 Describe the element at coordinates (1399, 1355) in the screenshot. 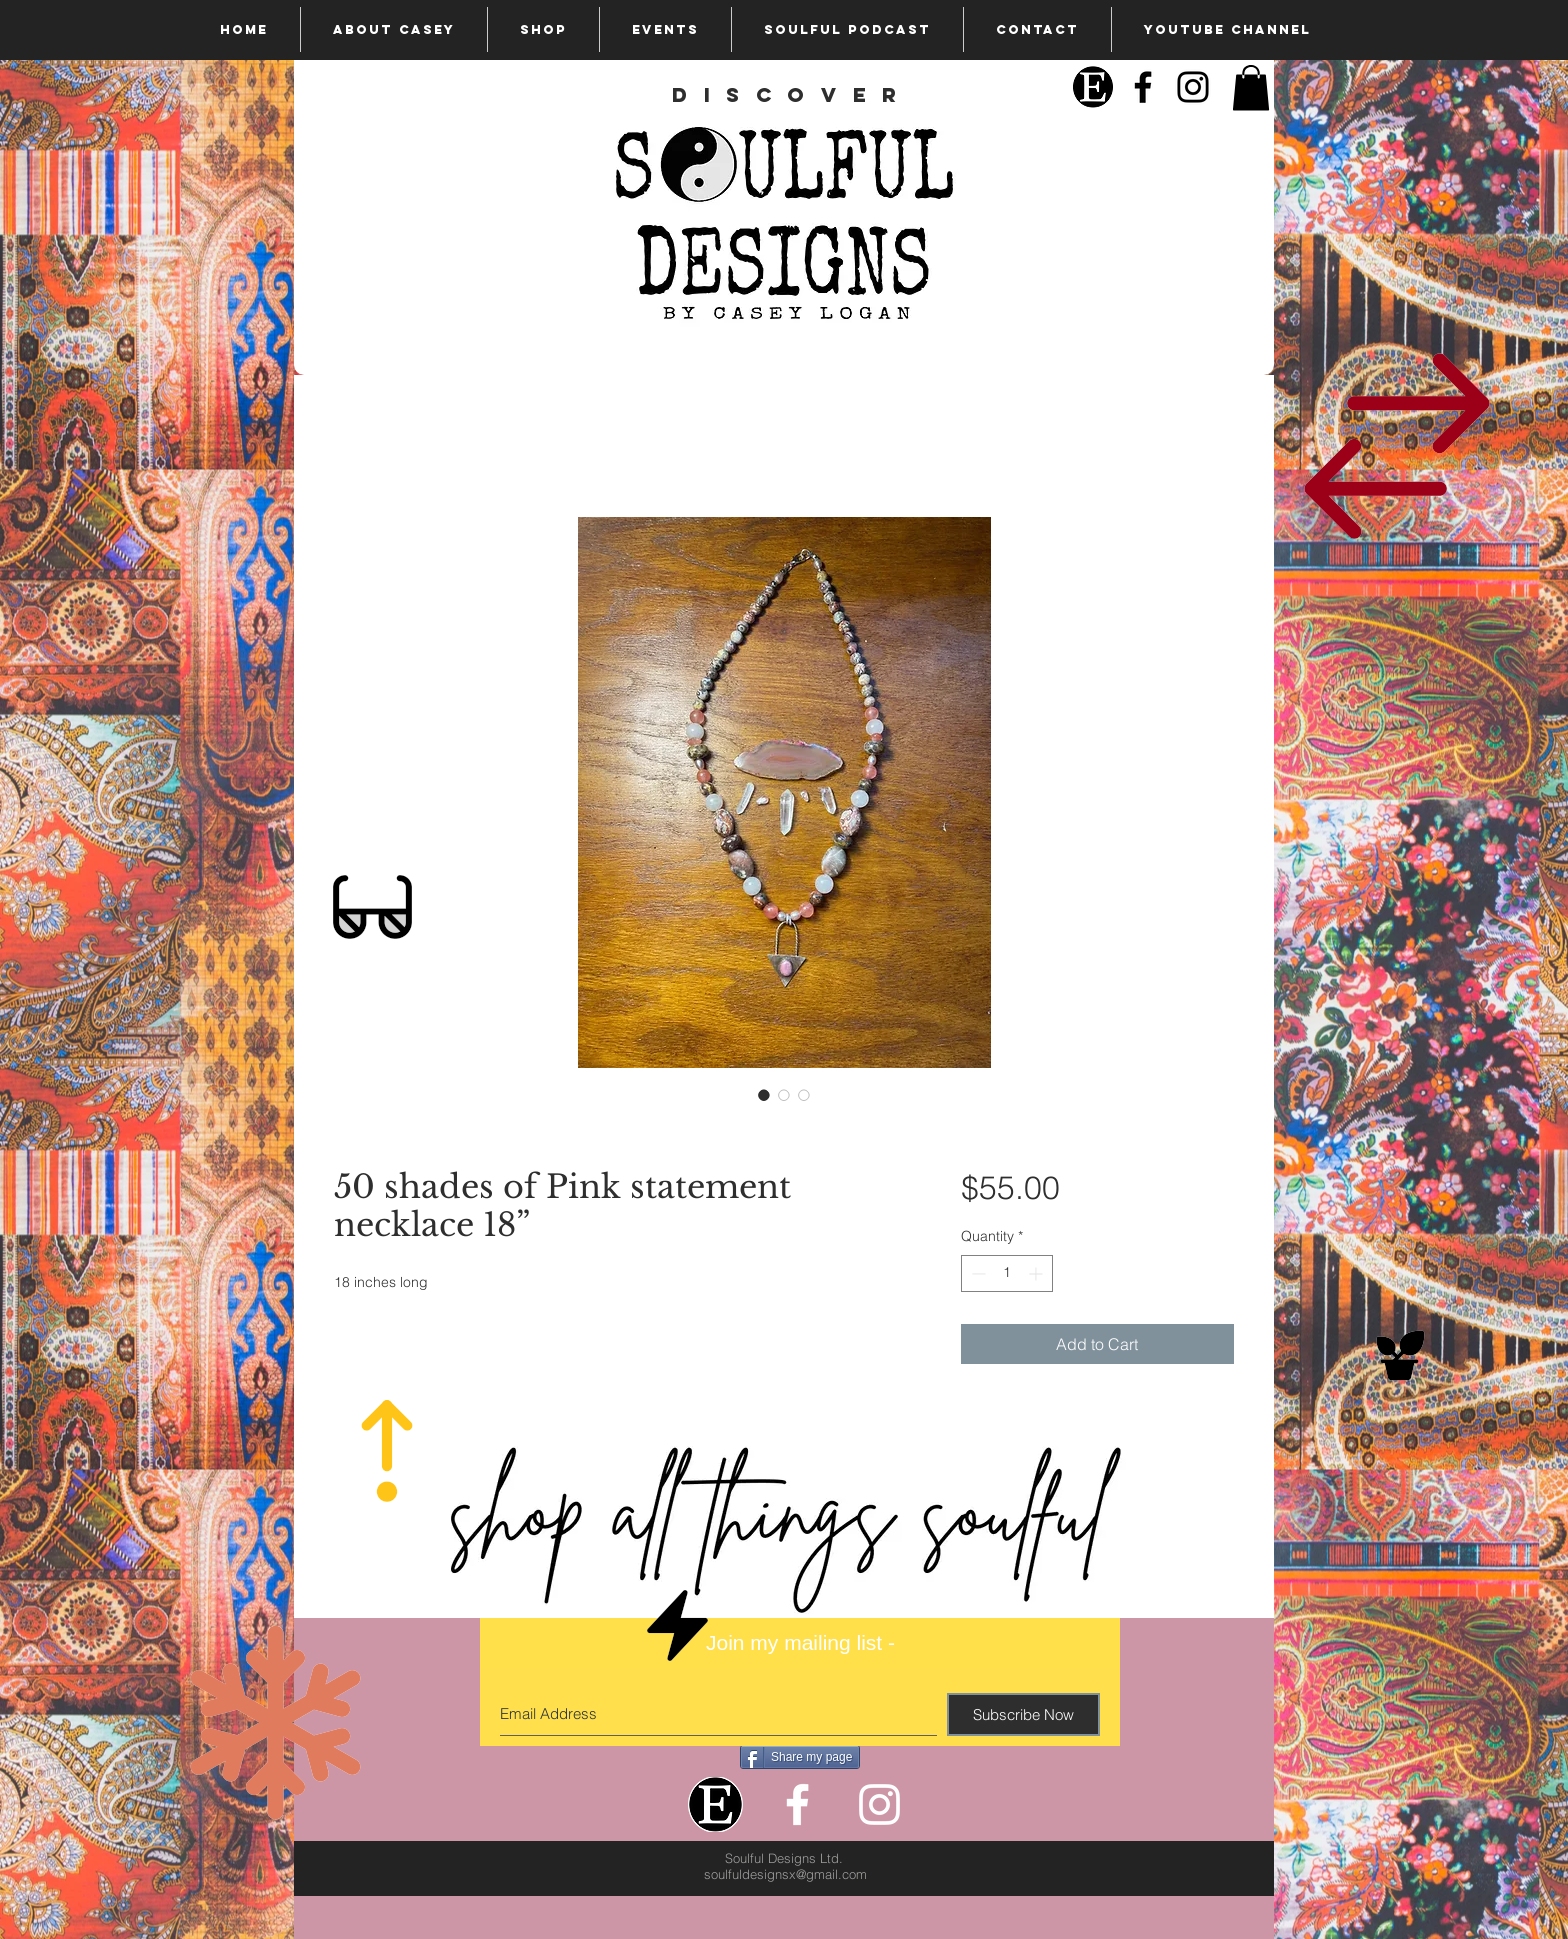

I see `access plant care or gardening features` at that location.